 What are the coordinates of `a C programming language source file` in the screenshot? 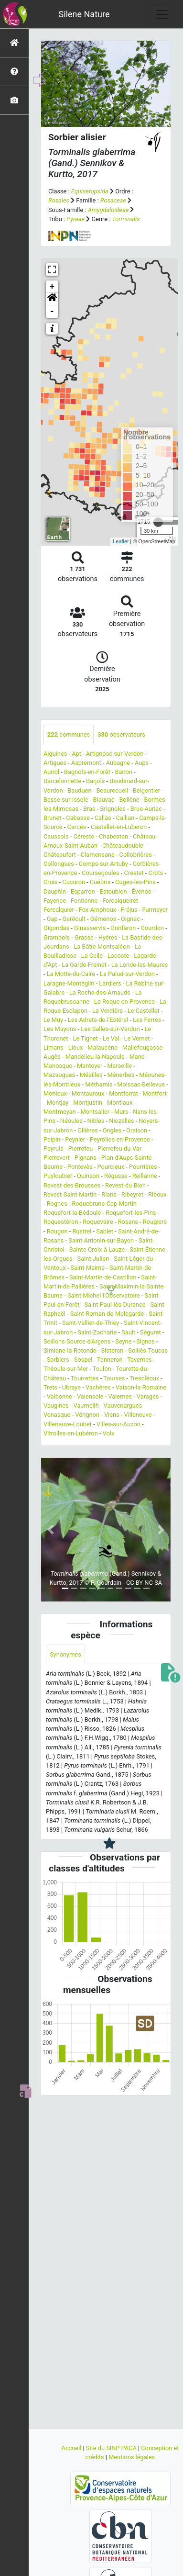 It's located at (26, 2091).